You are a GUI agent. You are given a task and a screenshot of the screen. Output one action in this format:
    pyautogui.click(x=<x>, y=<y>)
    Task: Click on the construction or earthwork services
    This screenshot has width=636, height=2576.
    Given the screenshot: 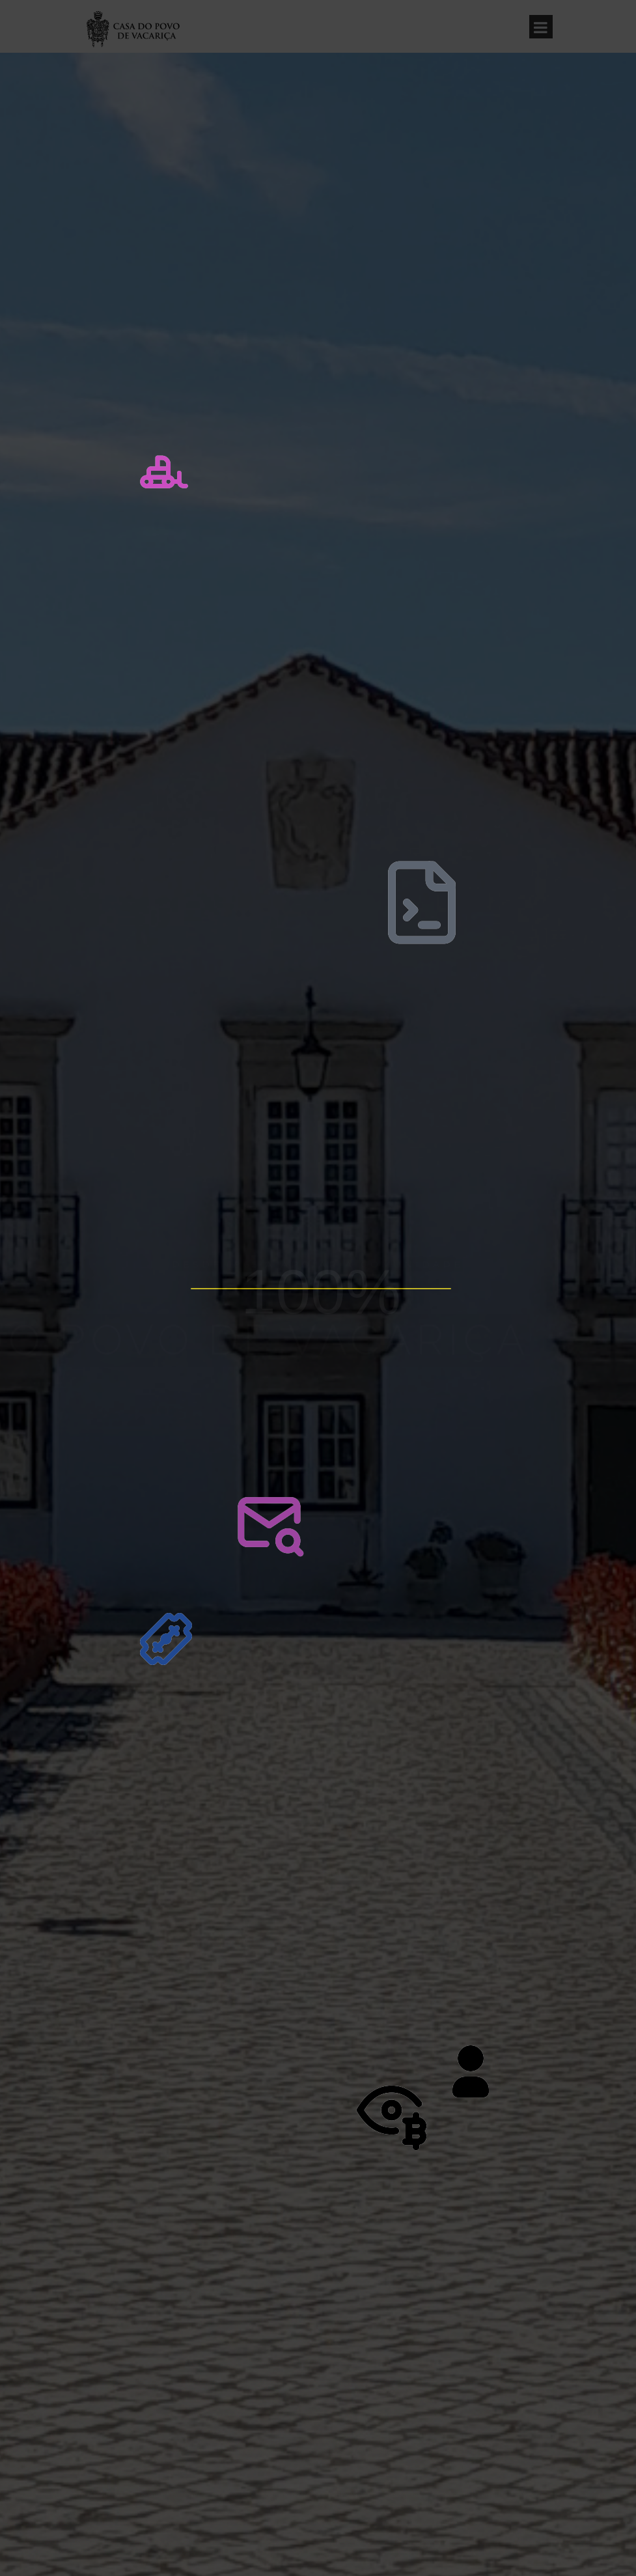 What is the action you would take?
    pyautogui.click(x=164, y=471)
    